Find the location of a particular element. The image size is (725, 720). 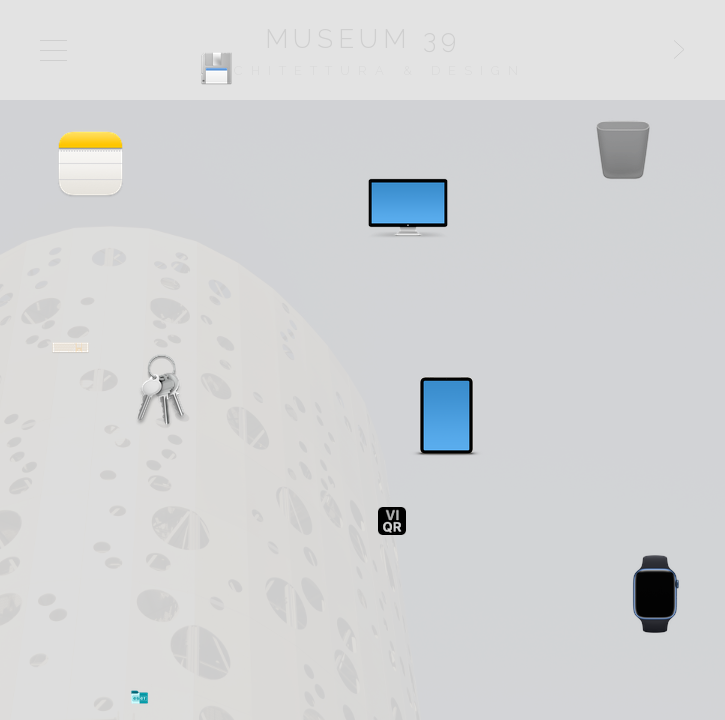

connect a bluetooth keyboard is located at coordinates (70, 347).